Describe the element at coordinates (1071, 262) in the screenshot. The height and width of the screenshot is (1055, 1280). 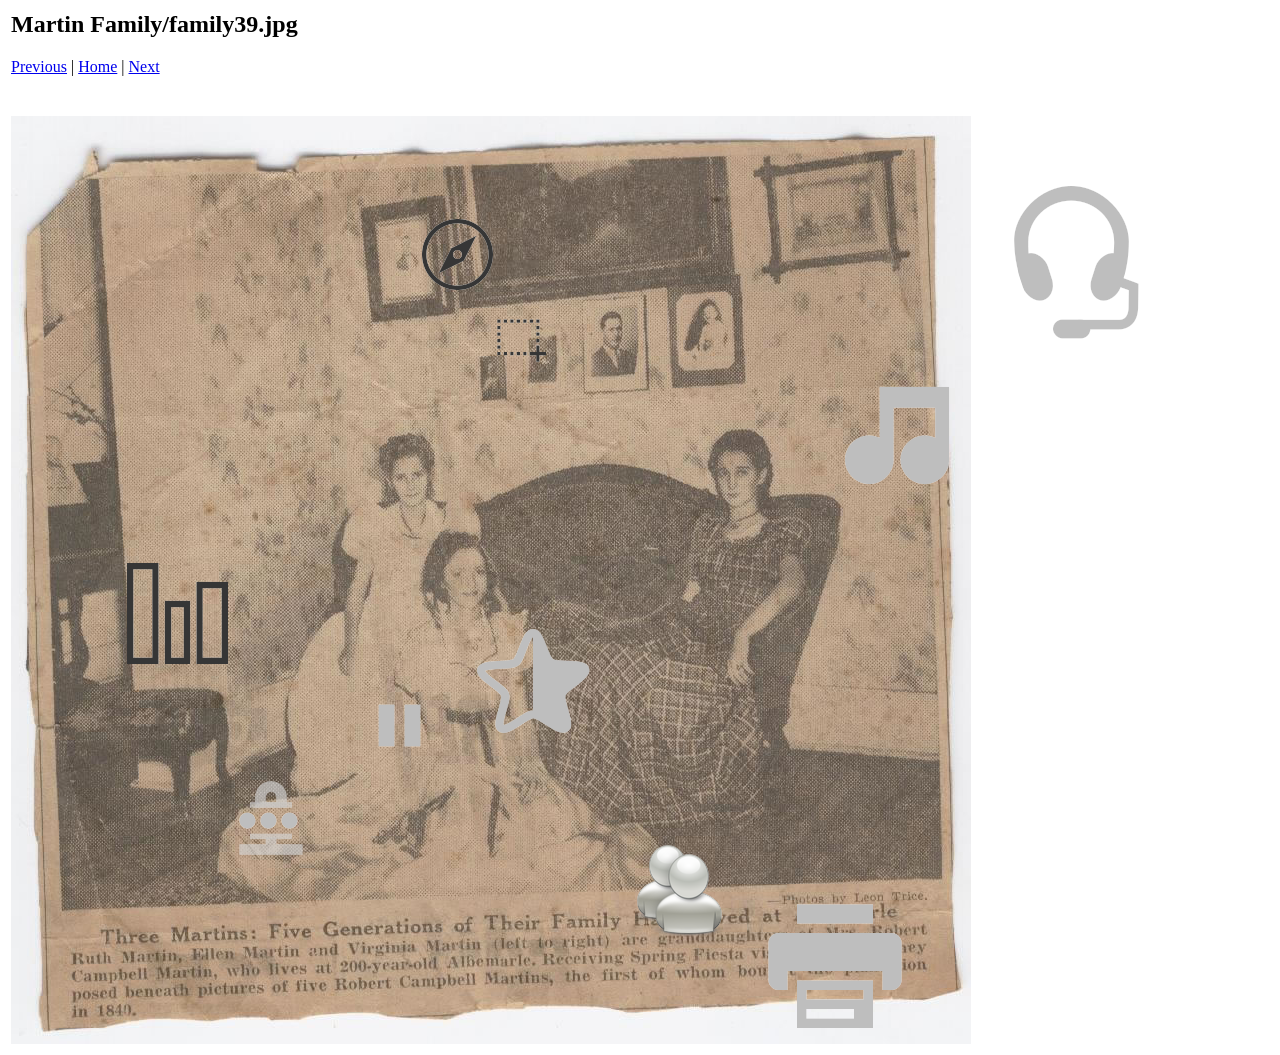
I see `access audio or voice chat settings` at that location.